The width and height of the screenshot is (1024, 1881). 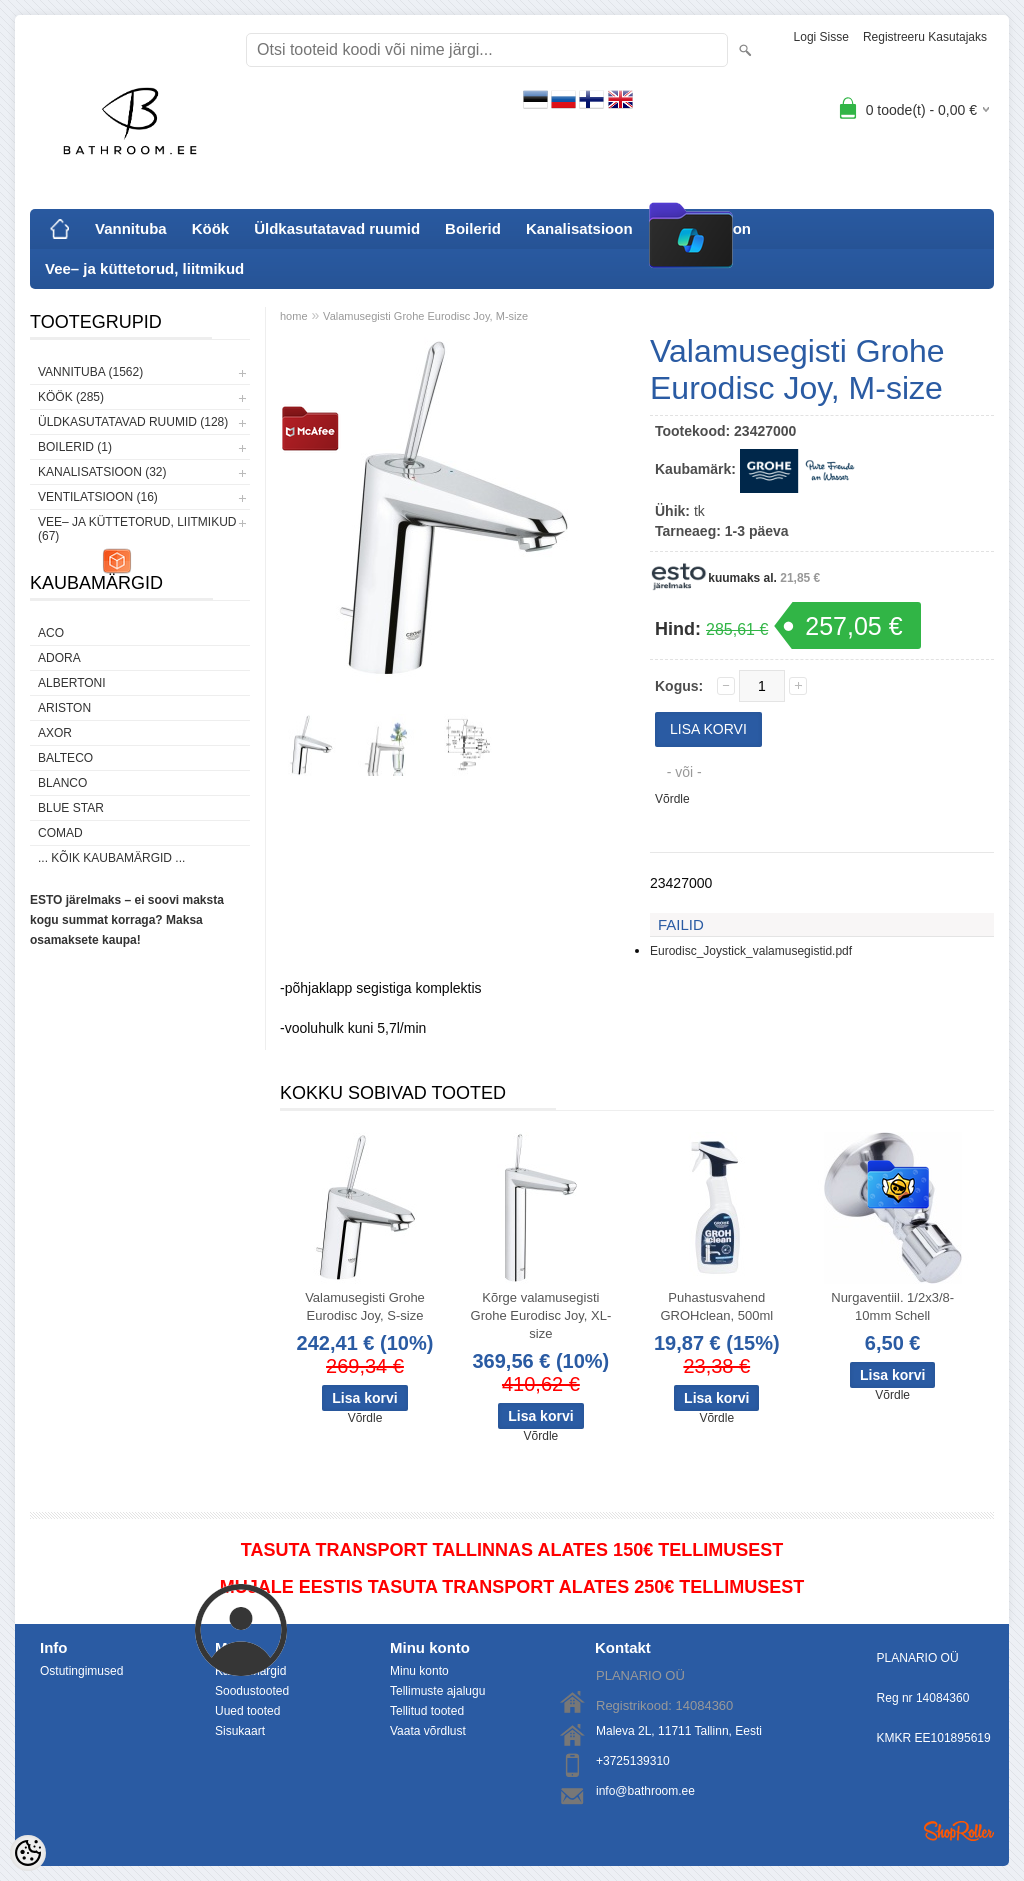 What do you see at coordinates (898, 1186) in the screenshot?
I see `open brawl stars game folder` at bounding box center [898, 1186].